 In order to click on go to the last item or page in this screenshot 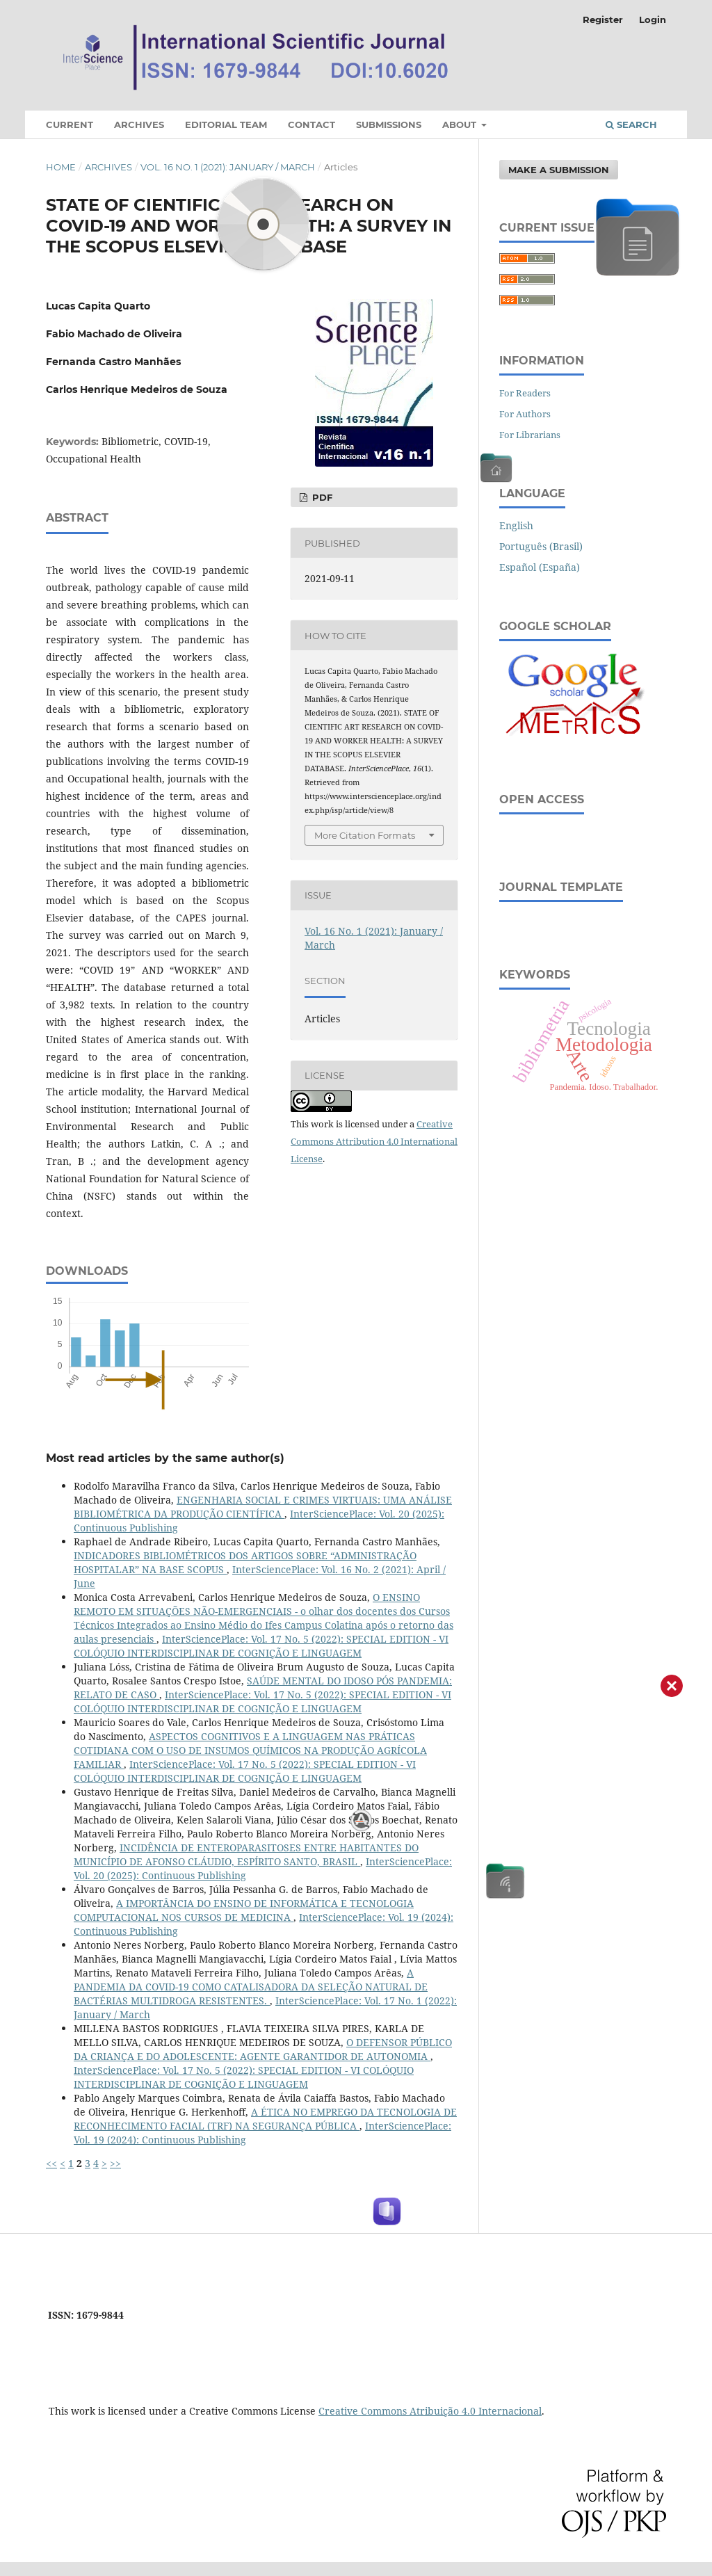, I will do `click(135, 1380)`.